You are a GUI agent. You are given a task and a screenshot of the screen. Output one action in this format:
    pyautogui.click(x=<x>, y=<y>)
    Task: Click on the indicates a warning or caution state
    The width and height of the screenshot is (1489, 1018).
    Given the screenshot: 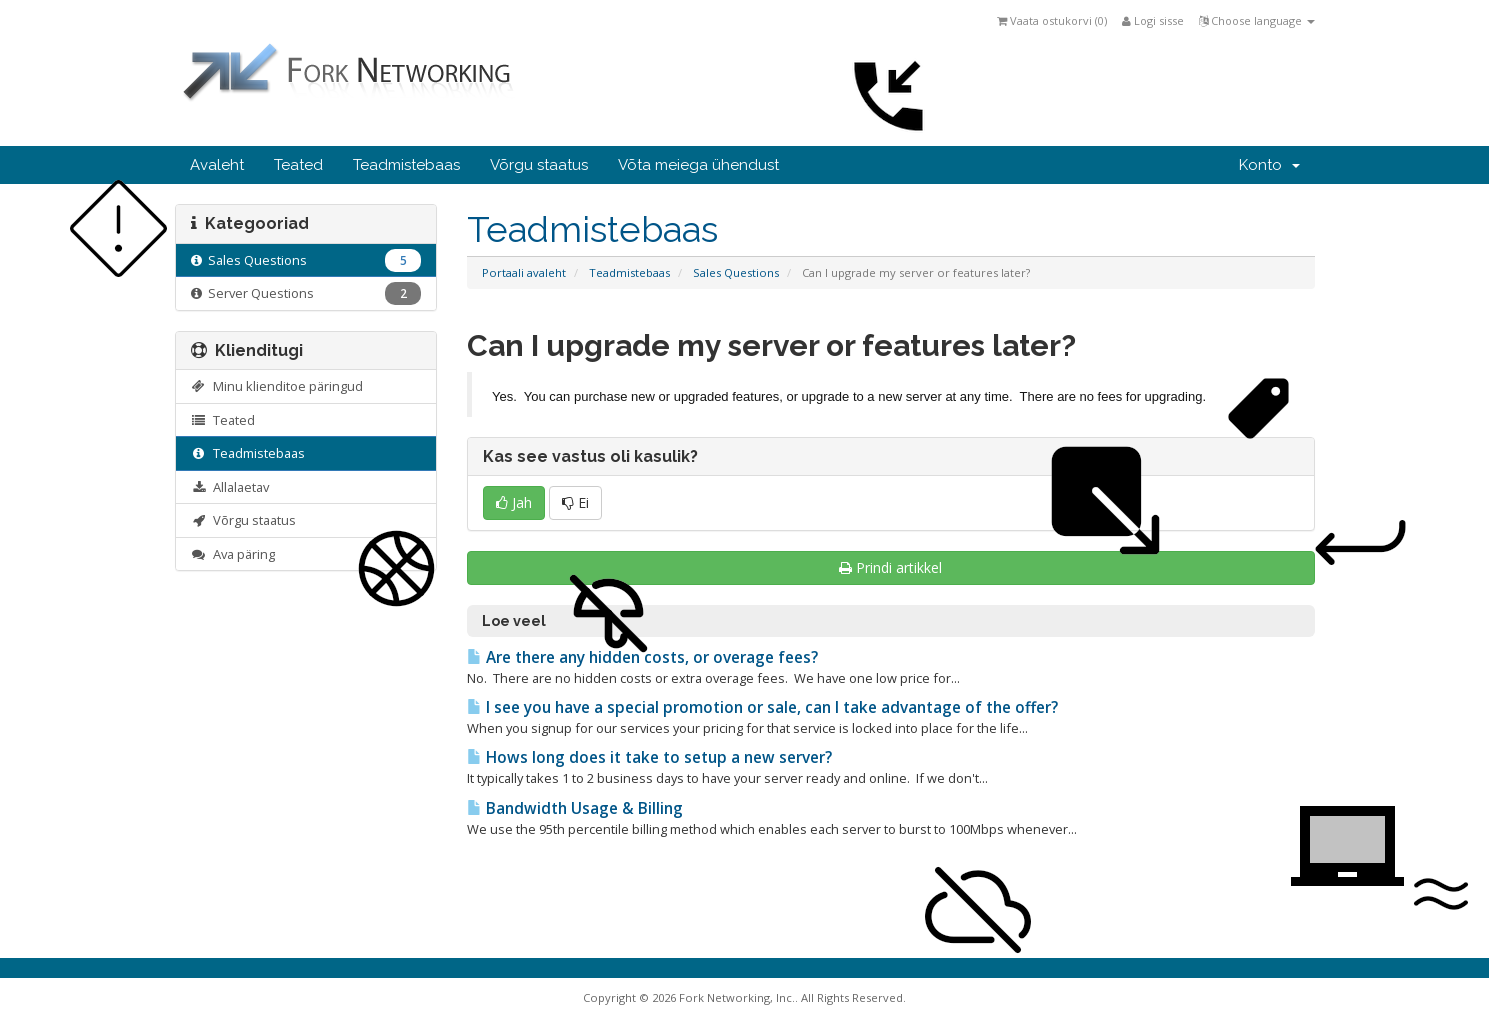 What is the action you would take?
    pyautogui.click(x=118, y=228)
    